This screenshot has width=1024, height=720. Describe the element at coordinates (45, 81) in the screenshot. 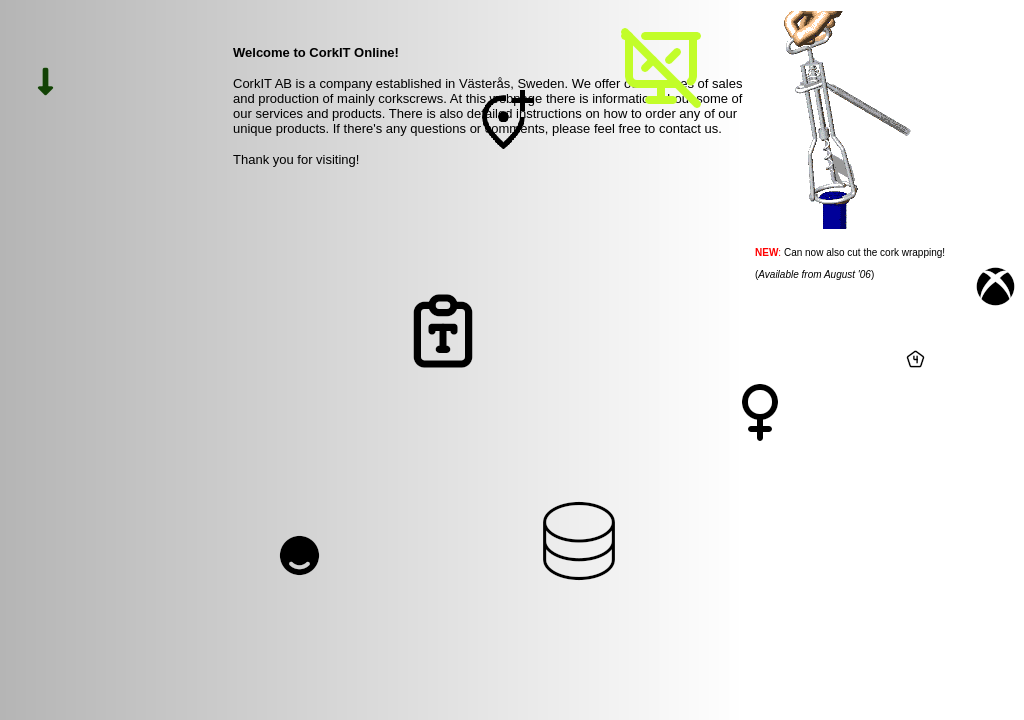

I see `scroll down or view more content` at that location.